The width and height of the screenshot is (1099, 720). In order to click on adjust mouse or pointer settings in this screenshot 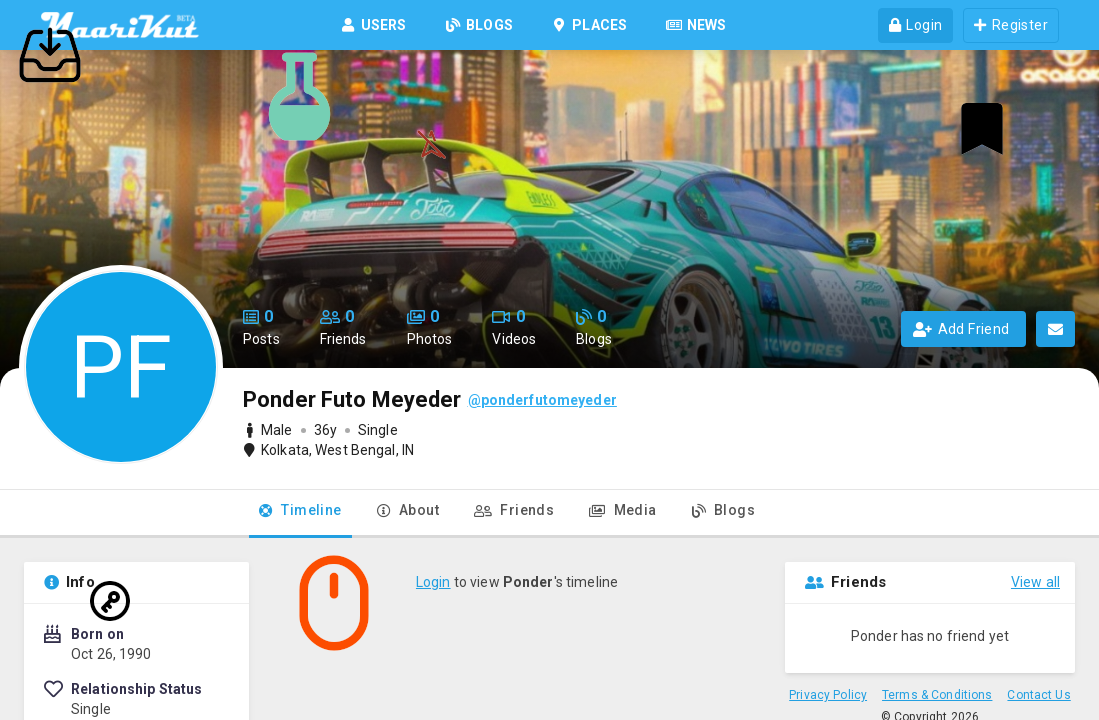, I will do `click(334, 603)`.